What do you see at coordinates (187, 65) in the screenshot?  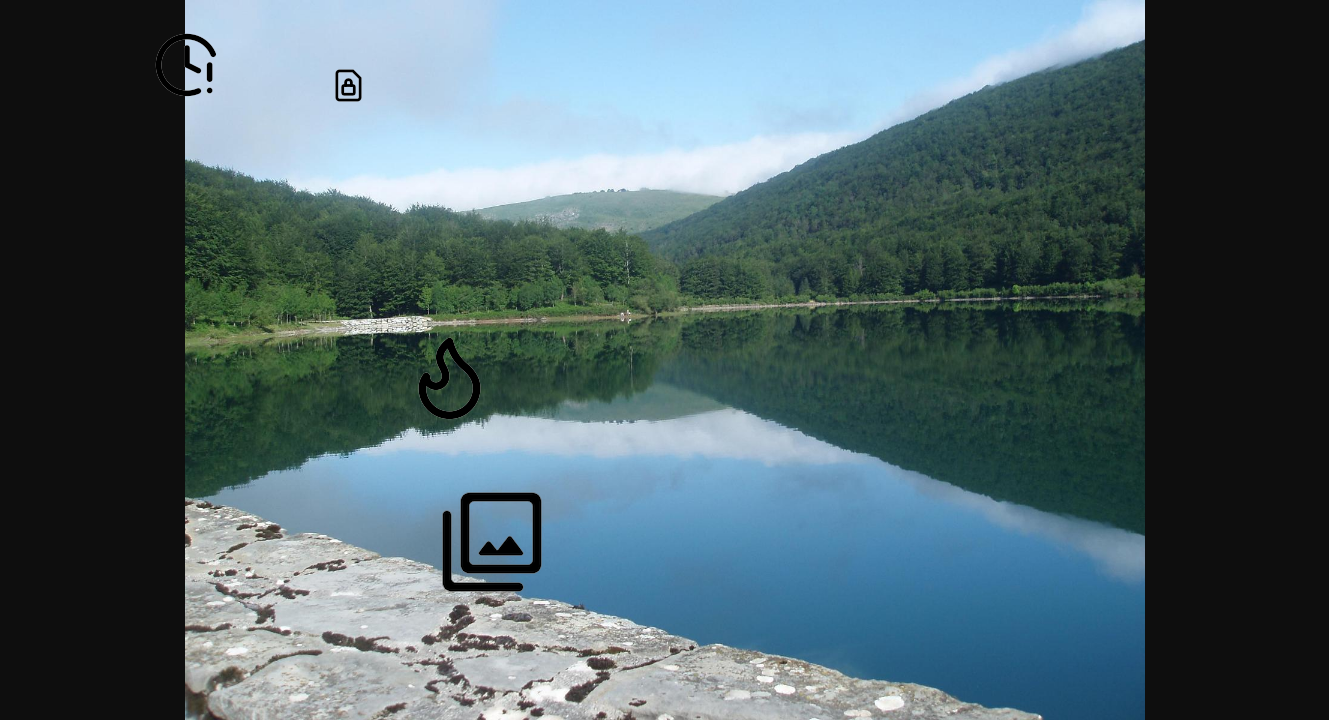 I see `time-sensitive alert or deadline warning` at bounding box center [187, 65].